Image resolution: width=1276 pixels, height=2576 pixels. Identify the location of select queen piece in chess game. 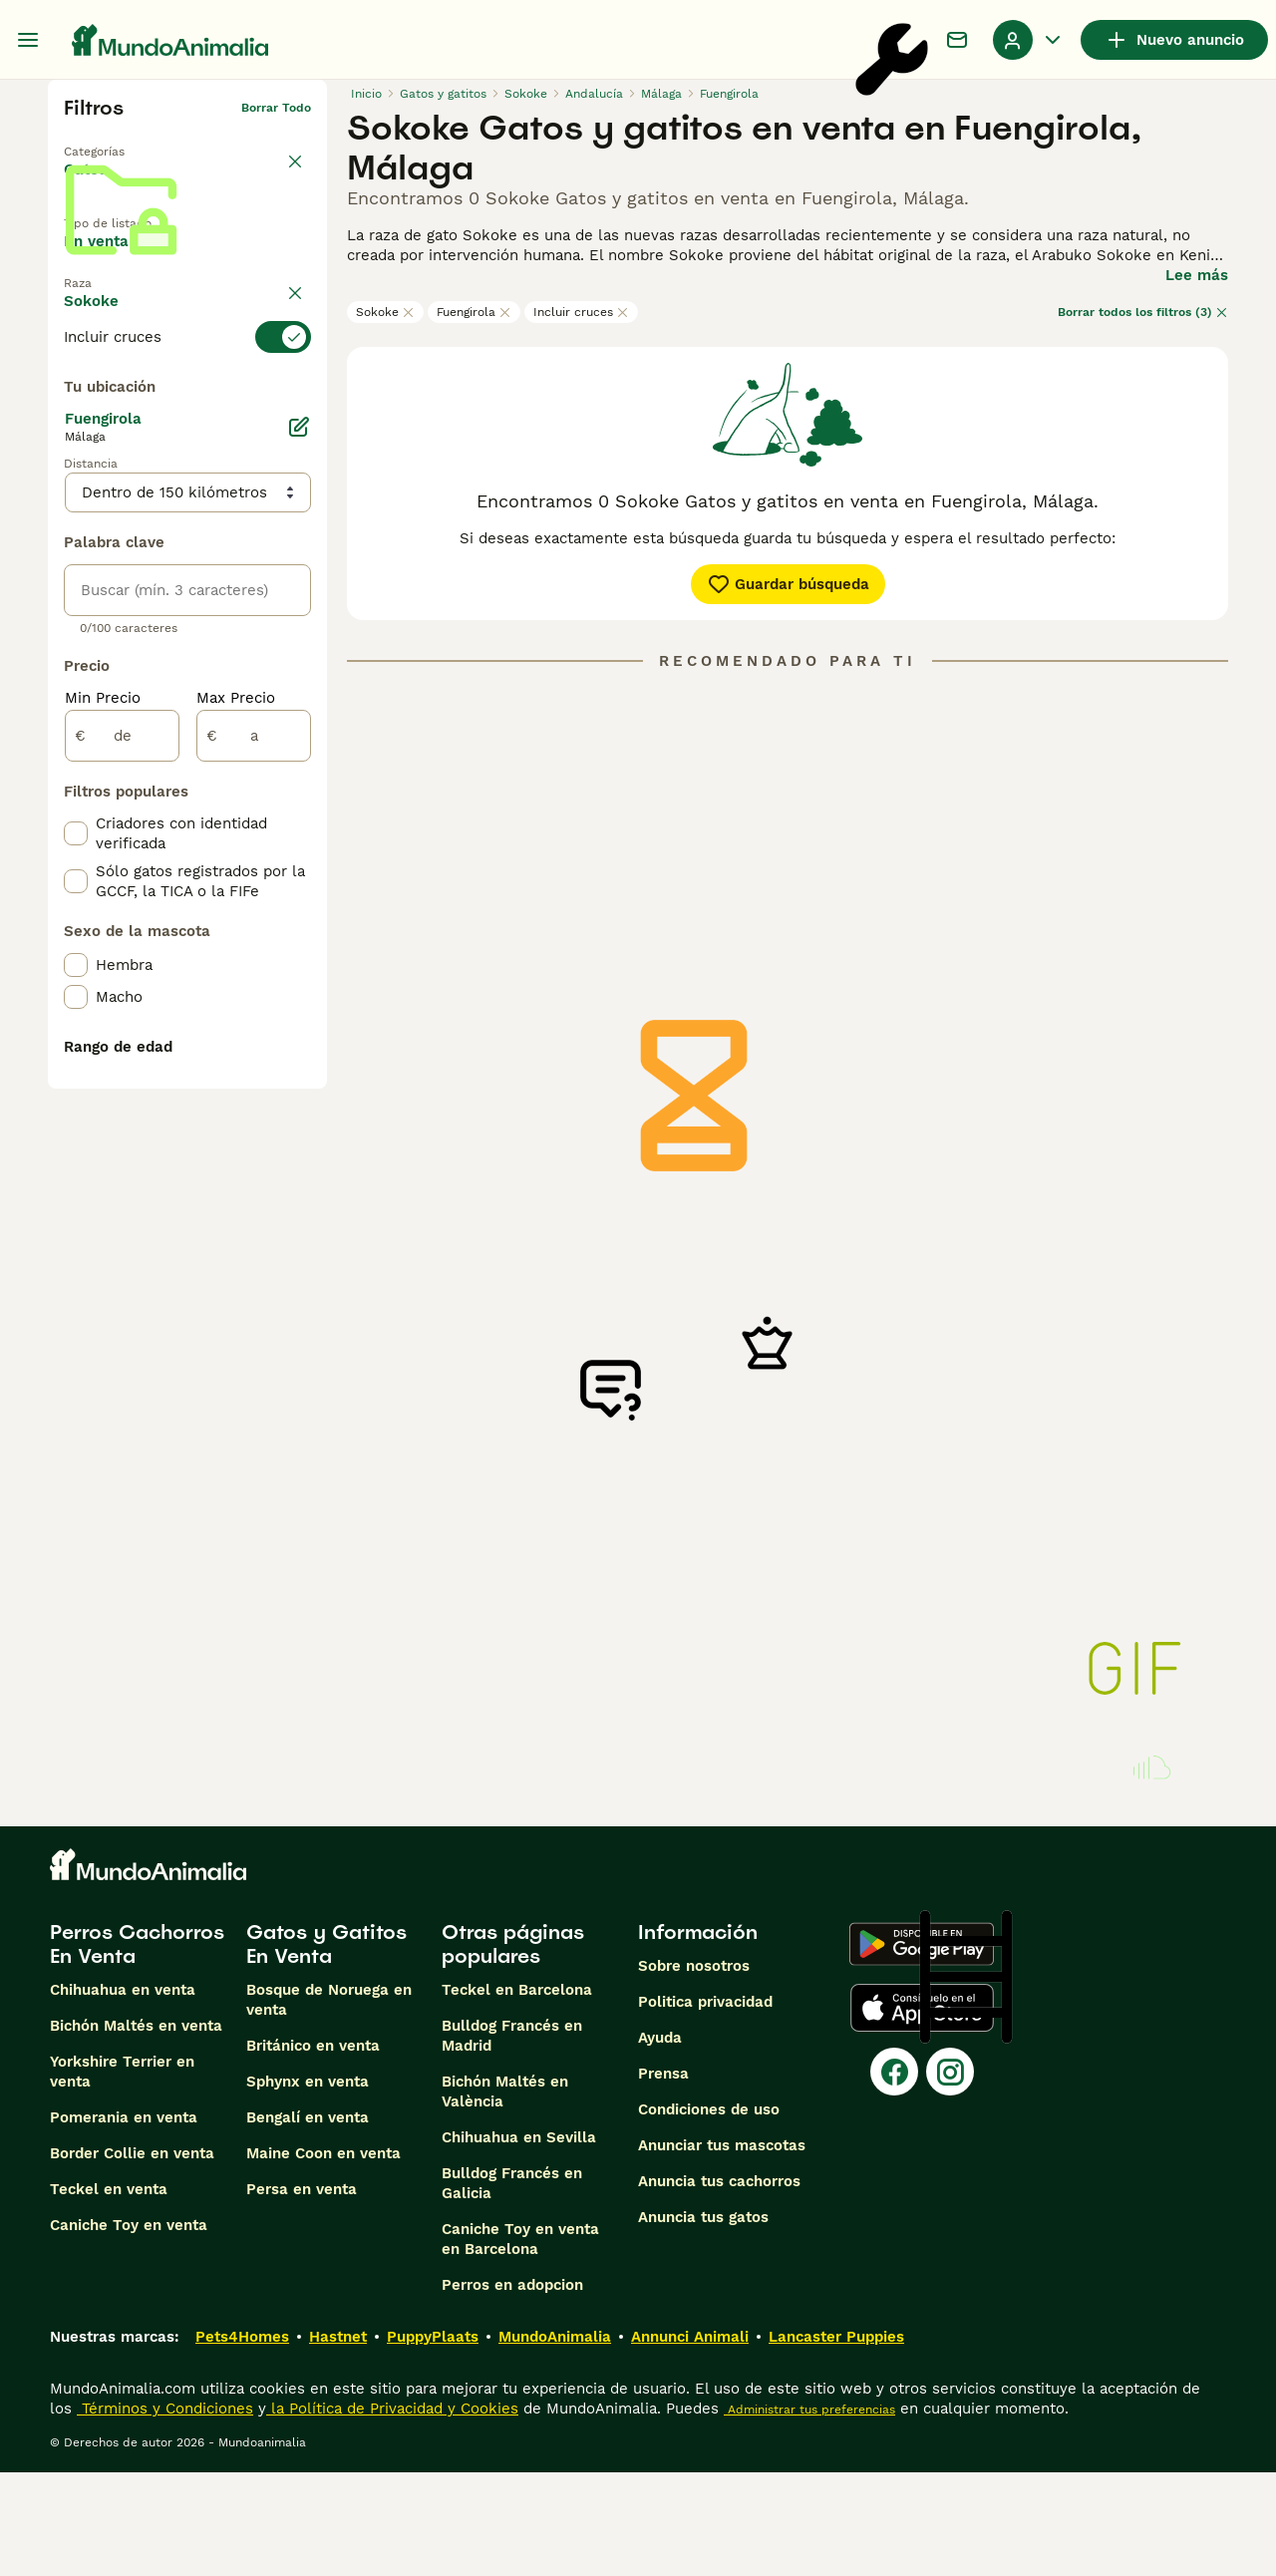
(767, 1343).